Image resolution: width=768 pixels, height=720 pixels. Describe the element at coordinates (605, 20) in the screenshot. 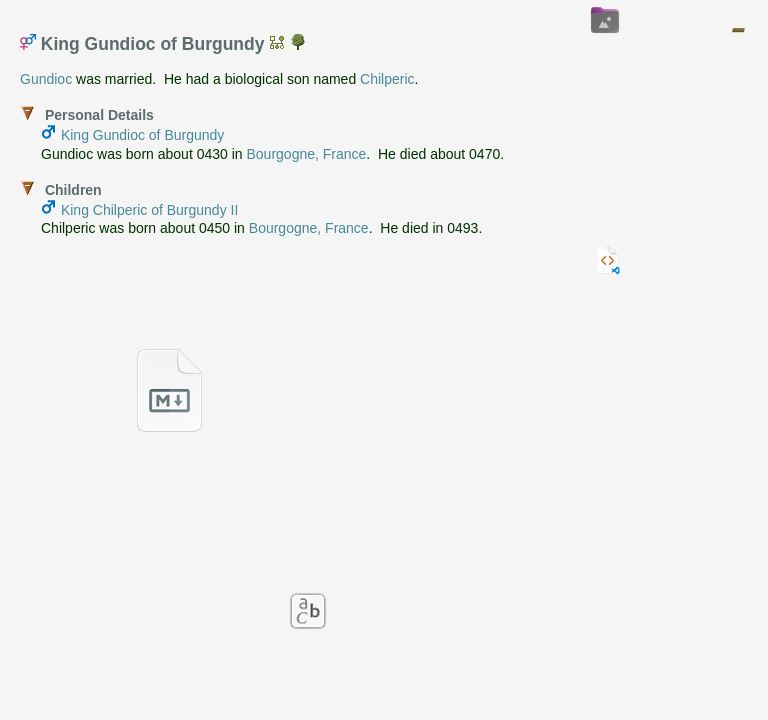

I see `open your pictures folder` at that location.